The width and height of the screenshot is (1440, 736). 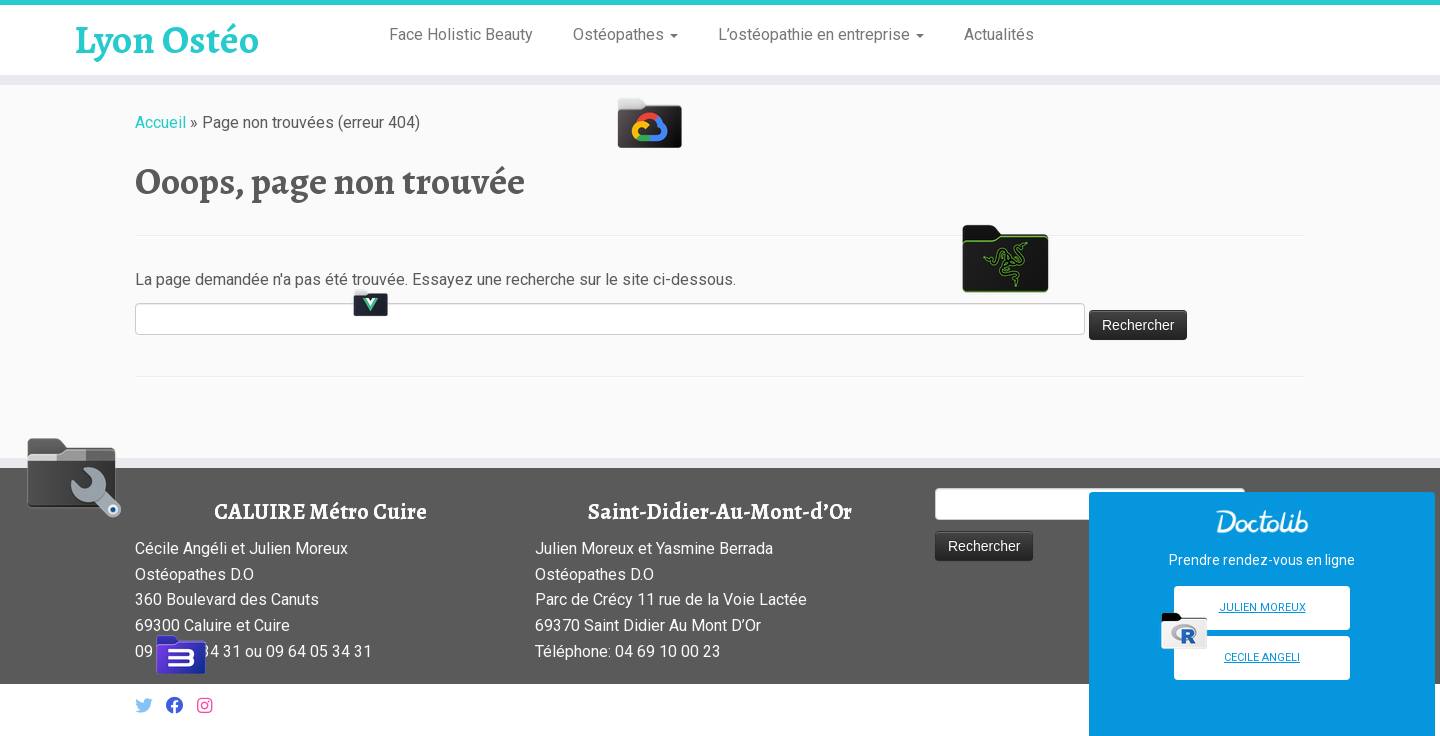 What do you see at coordinates (1005, 261) in the screenshot?
I see `open razer gaming software folder` at bounding box center [1005, 261].